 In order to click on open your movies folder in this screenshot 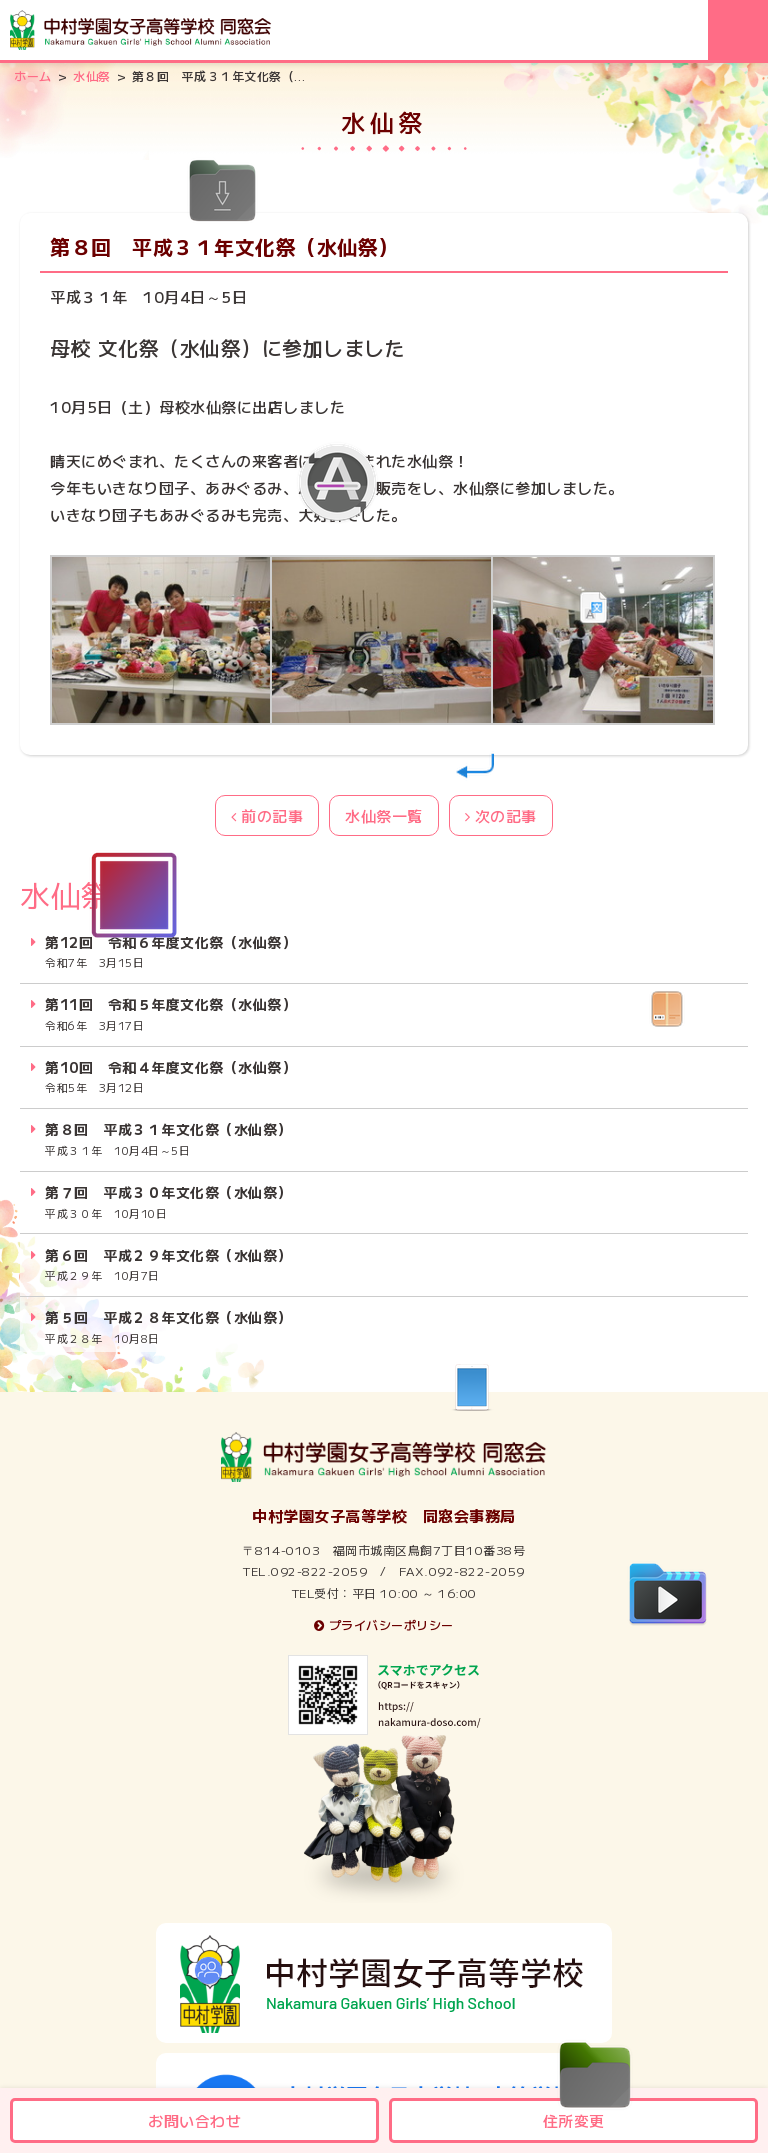, I will do `click(667, 1595)`.